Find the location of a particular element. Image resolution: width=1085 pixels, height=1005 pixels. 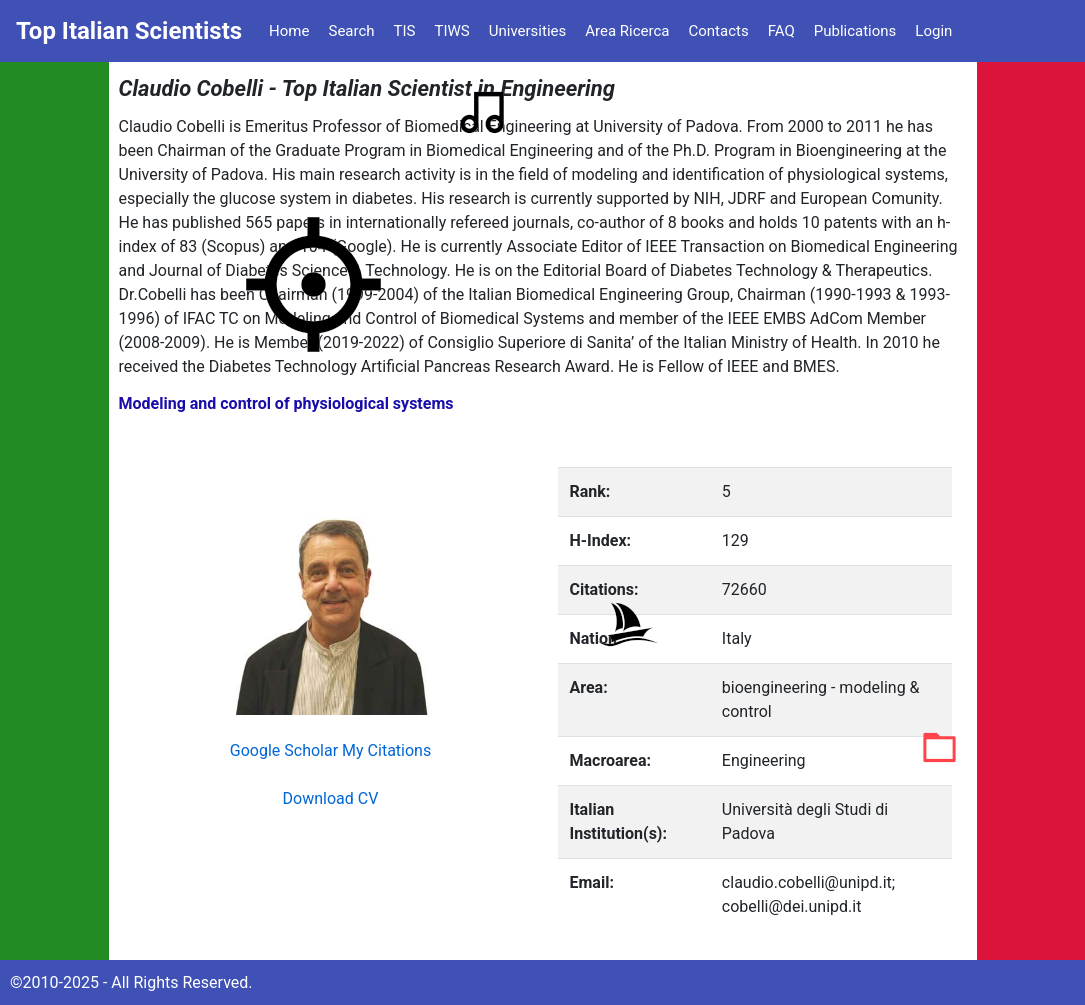

open phpMyAdmin database management tool is located at coordinates (627, 624).